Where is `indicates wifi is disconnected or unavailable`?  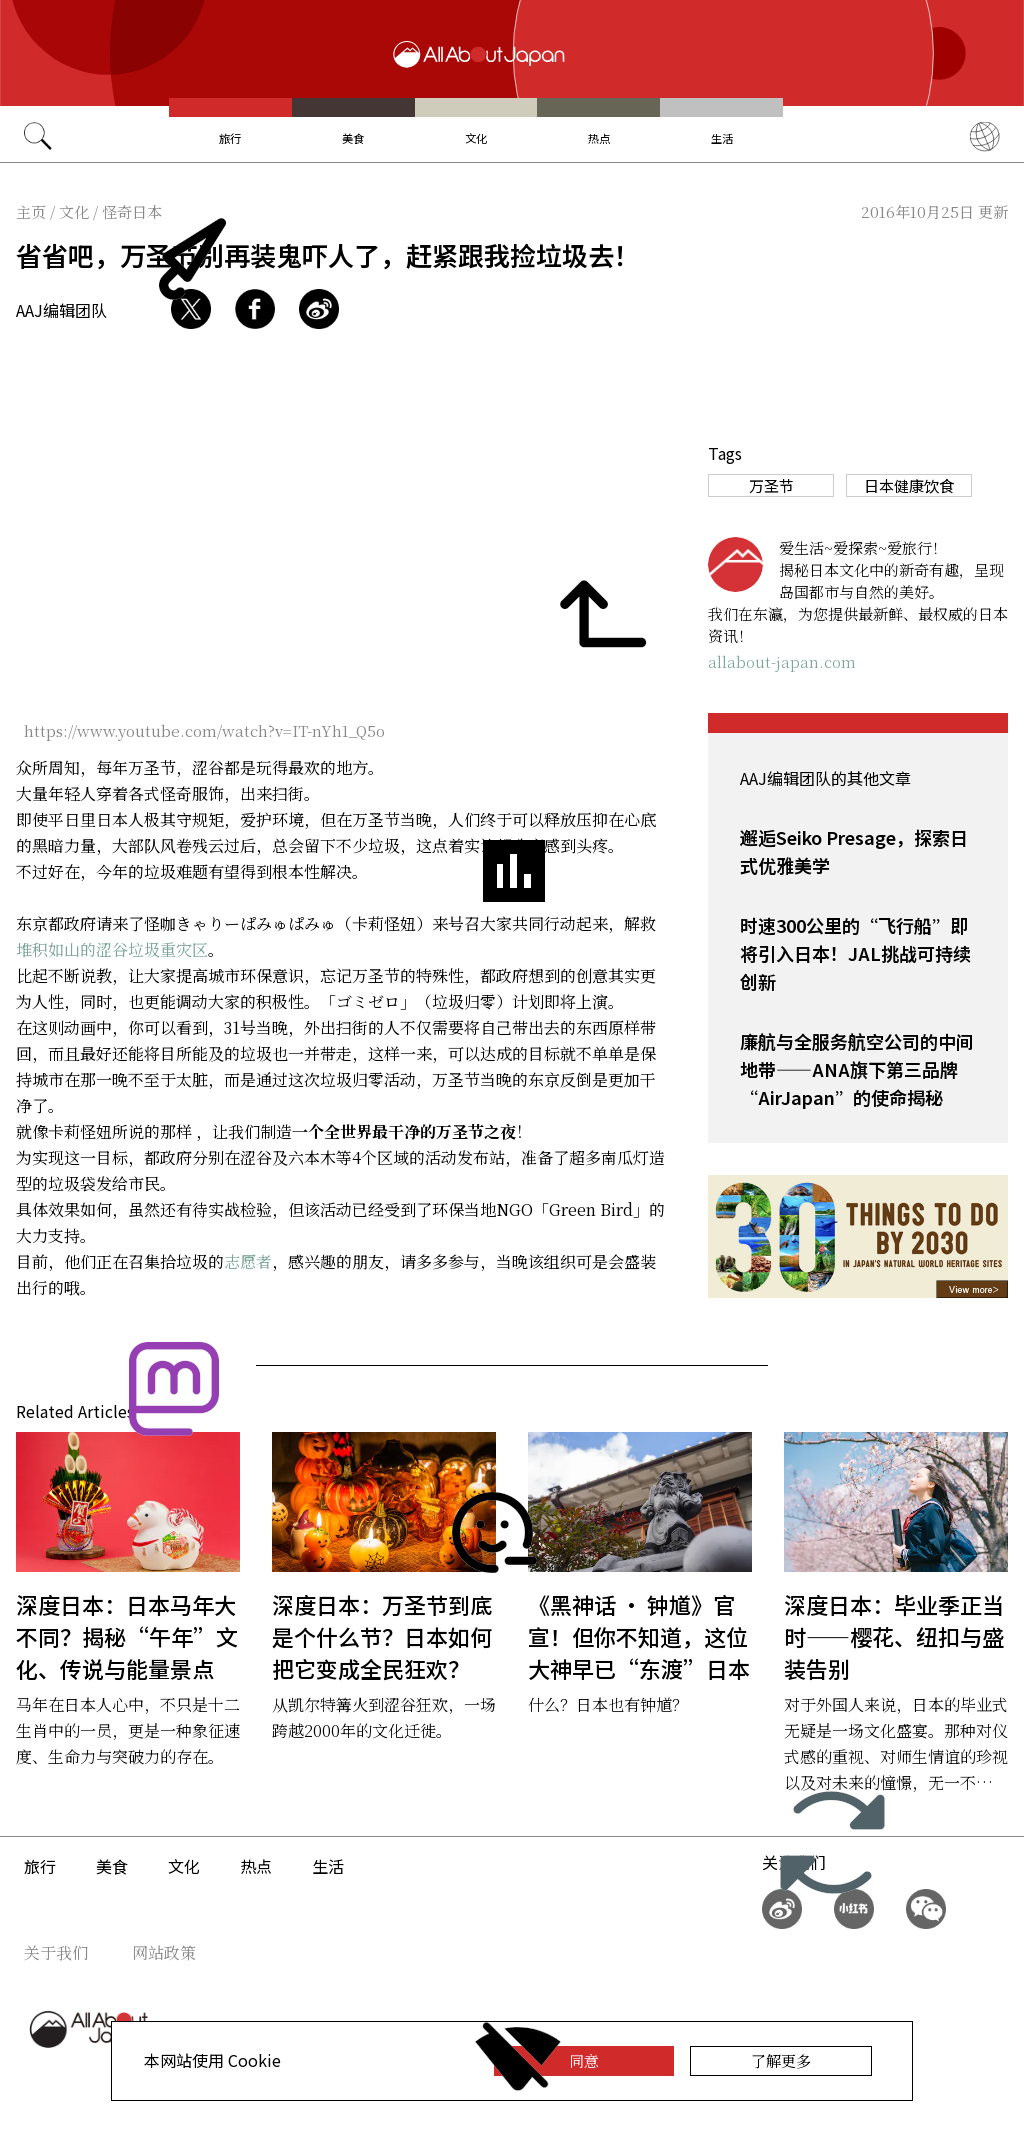
indicates wifi is disconnected or unavailable is located at coordinates (518, 2060).